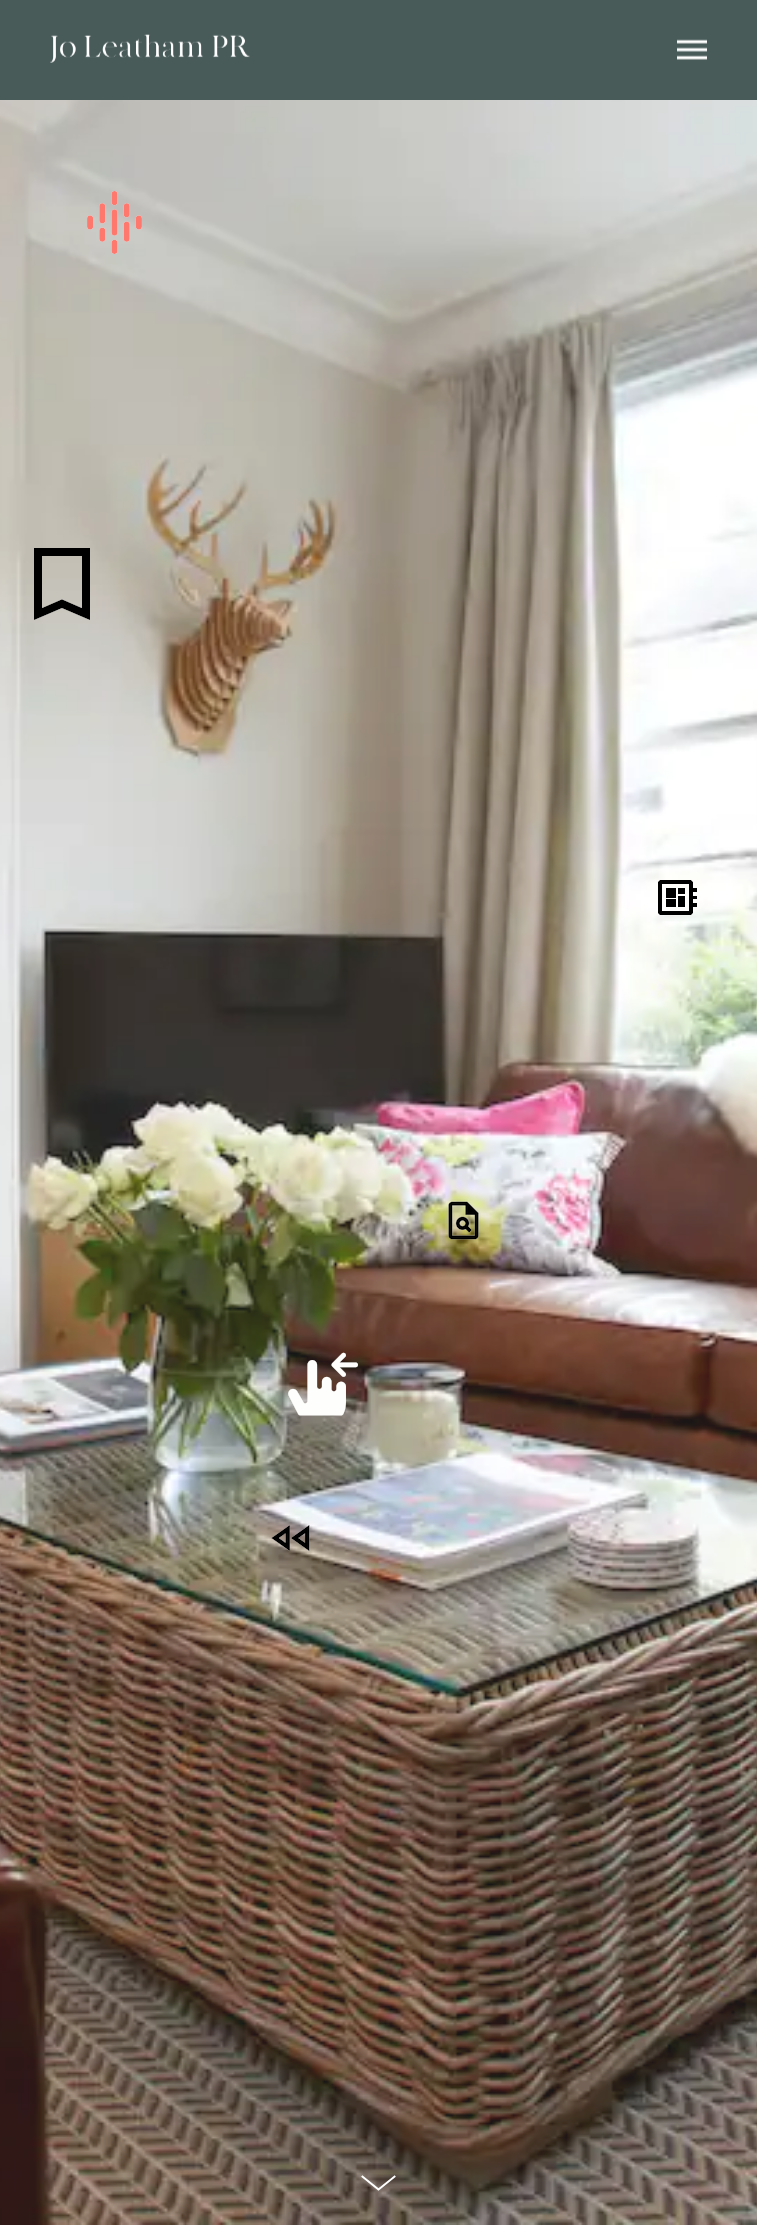 Image resolution: width=757 pixels, height=2225 pixels. What do you see at coordinates (114, 222) in the screenshot?
I see `open google podcasts app` at bounding box center [114, 222].